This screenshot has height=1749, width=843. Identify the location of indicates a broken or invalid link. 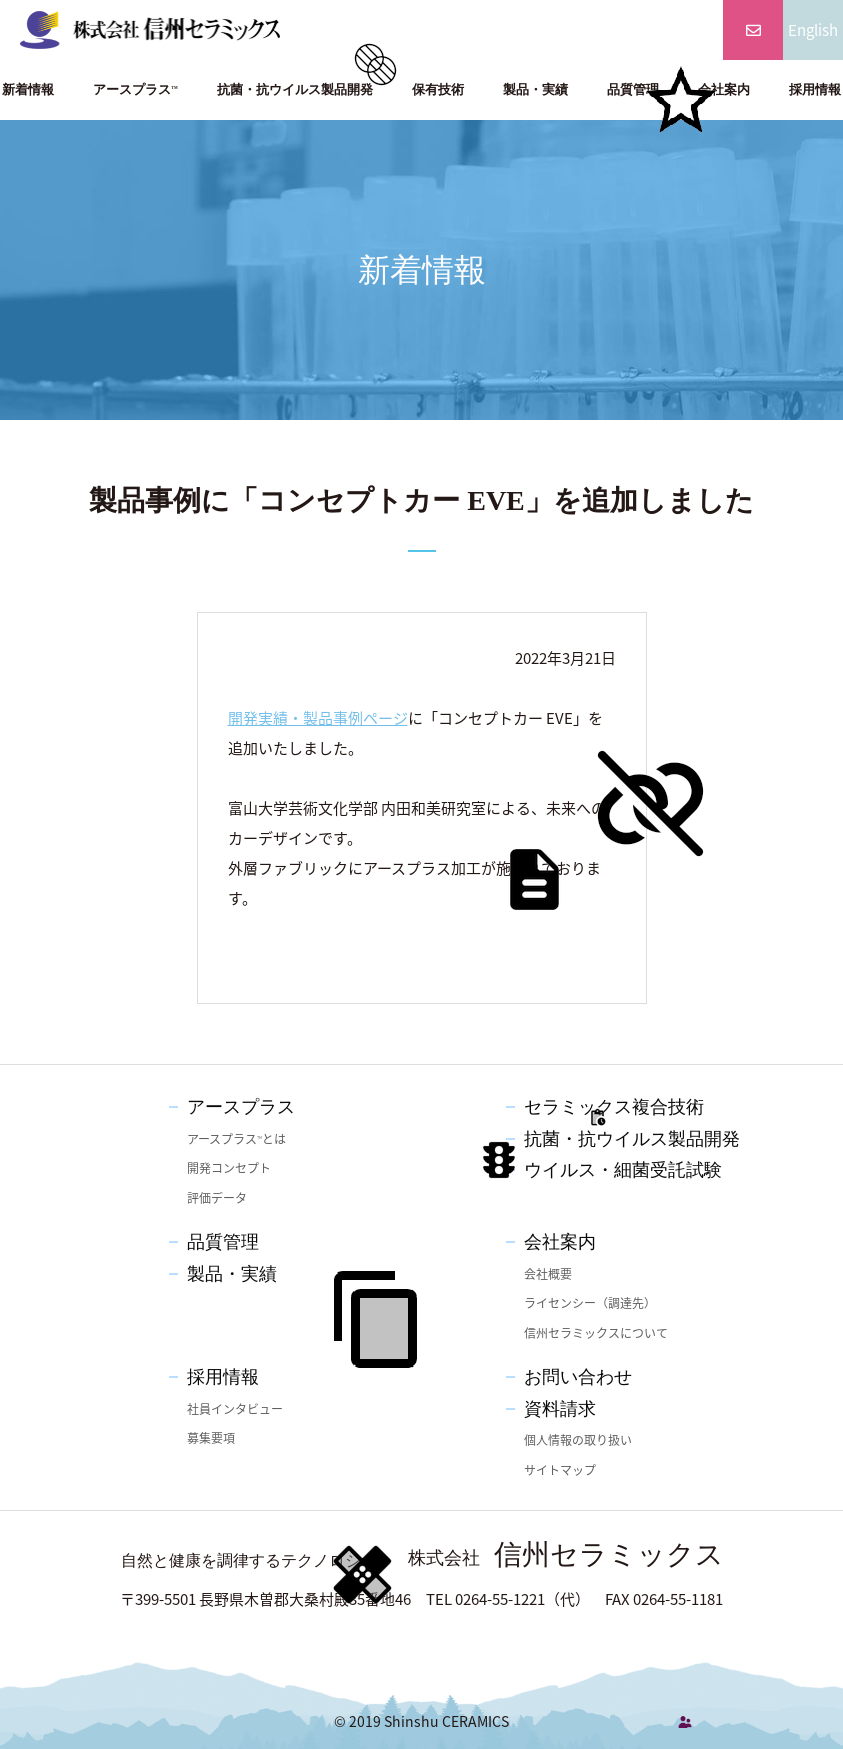
(650, 803).